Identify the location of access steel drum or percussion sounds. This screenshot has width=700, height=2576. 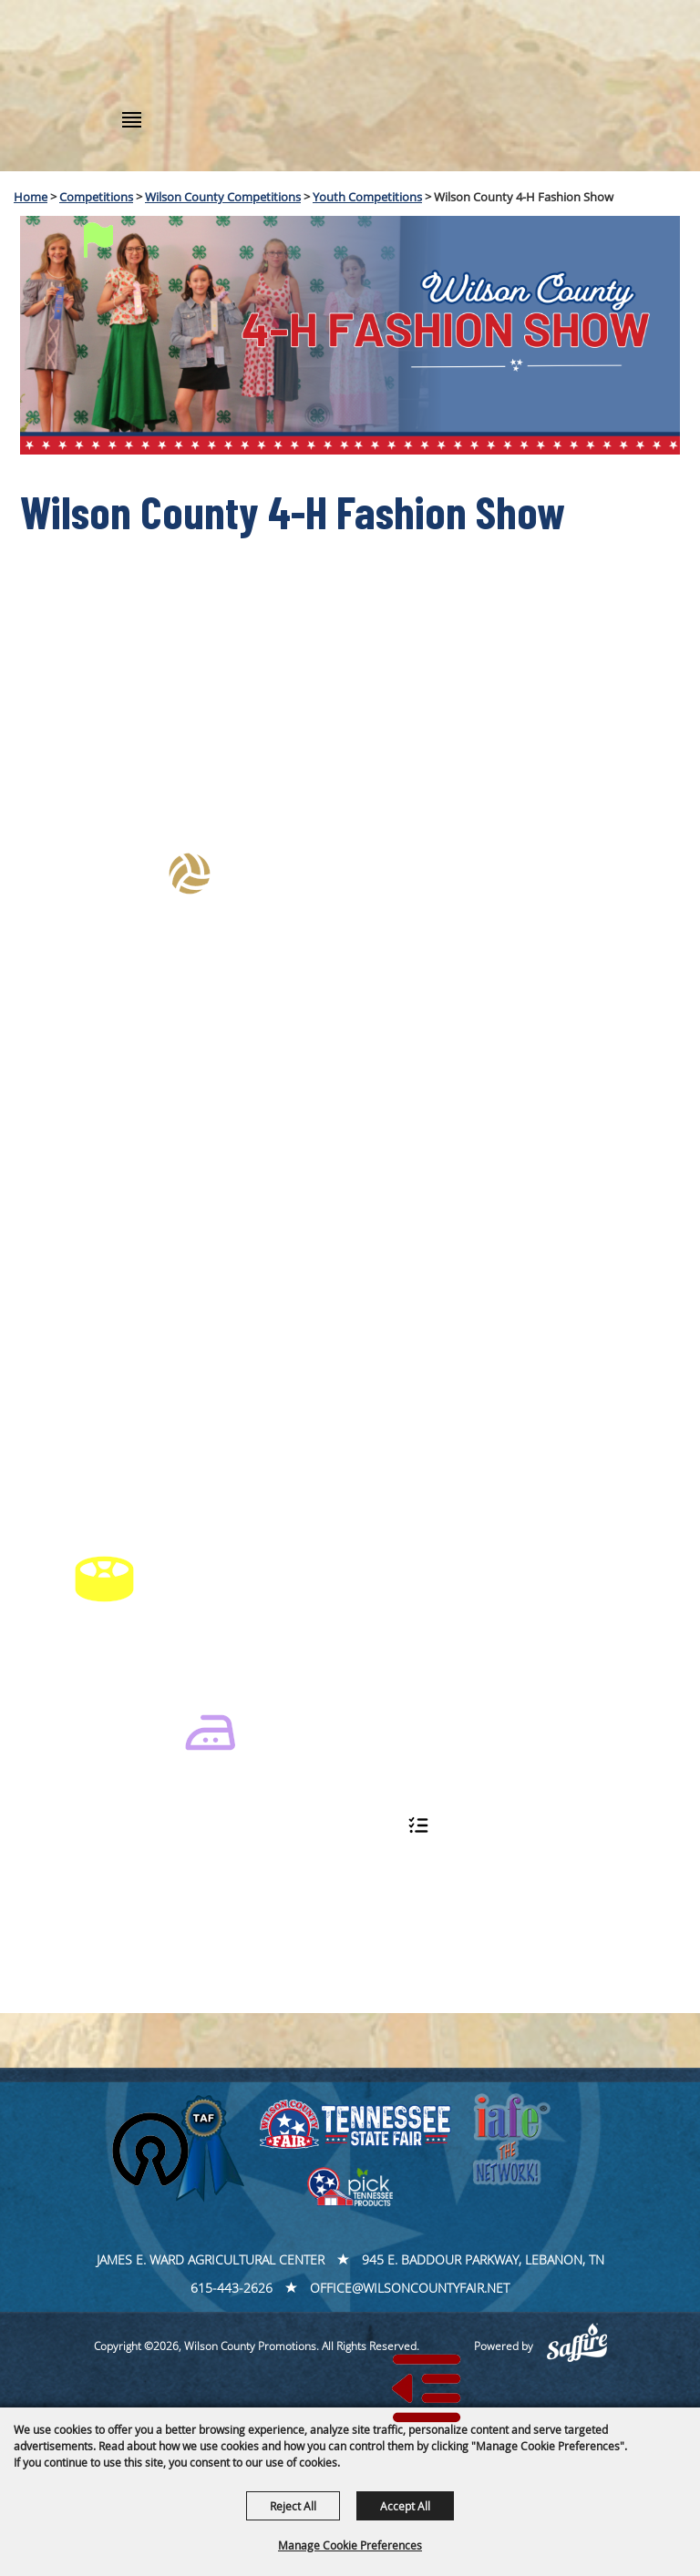
(104, 1579).